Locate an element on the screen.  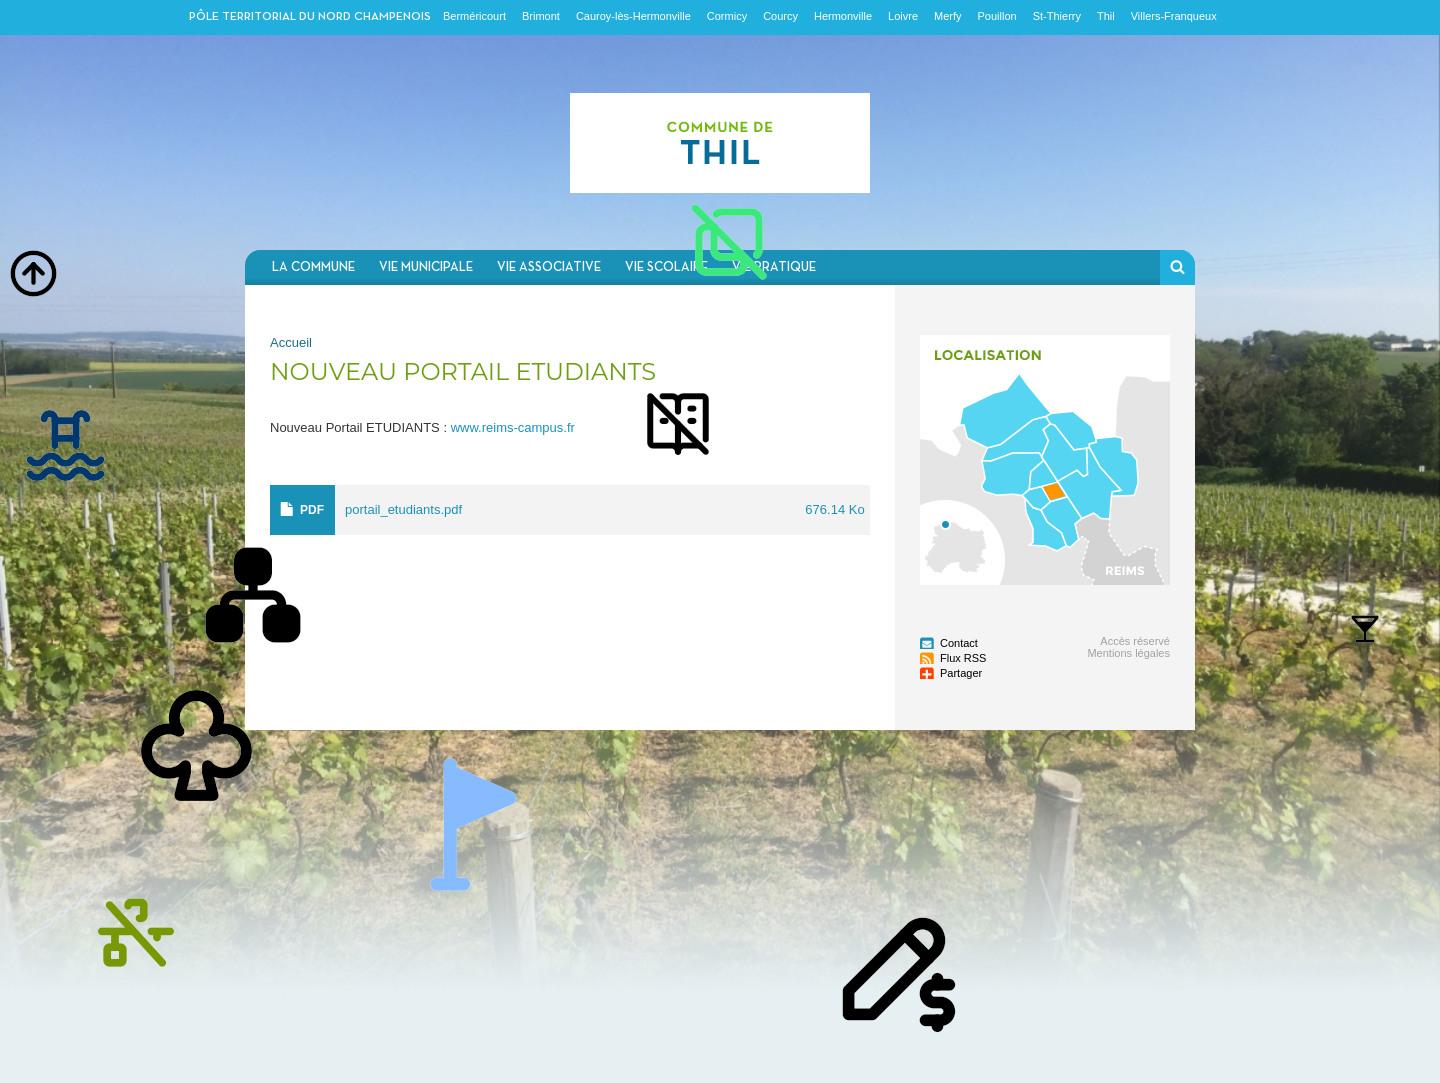
flag or mark an important item is located at coordinates (463, 824).